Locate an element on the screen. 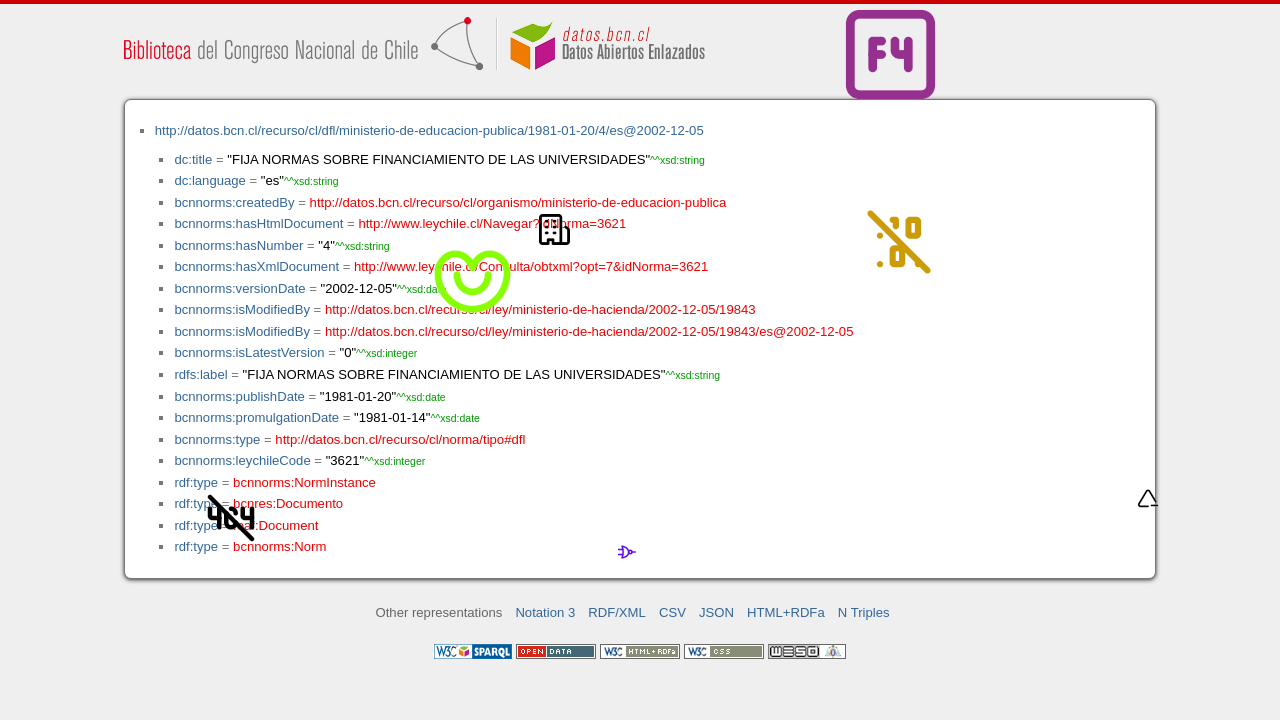 The width and height of the screenshot is (1280, 720). indicates 404 error detection is disabled is located at coordinates (231, 518).